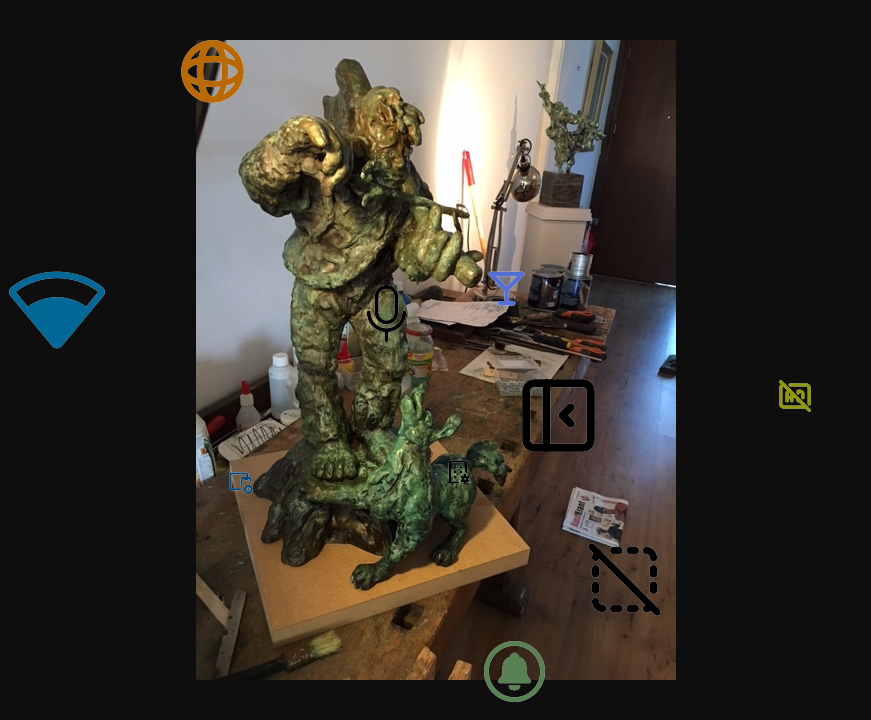  What do you see at coordinates (624, 579) in the screenshot?
I see `disable marquee selection tool` at bounding box center [624, 579].